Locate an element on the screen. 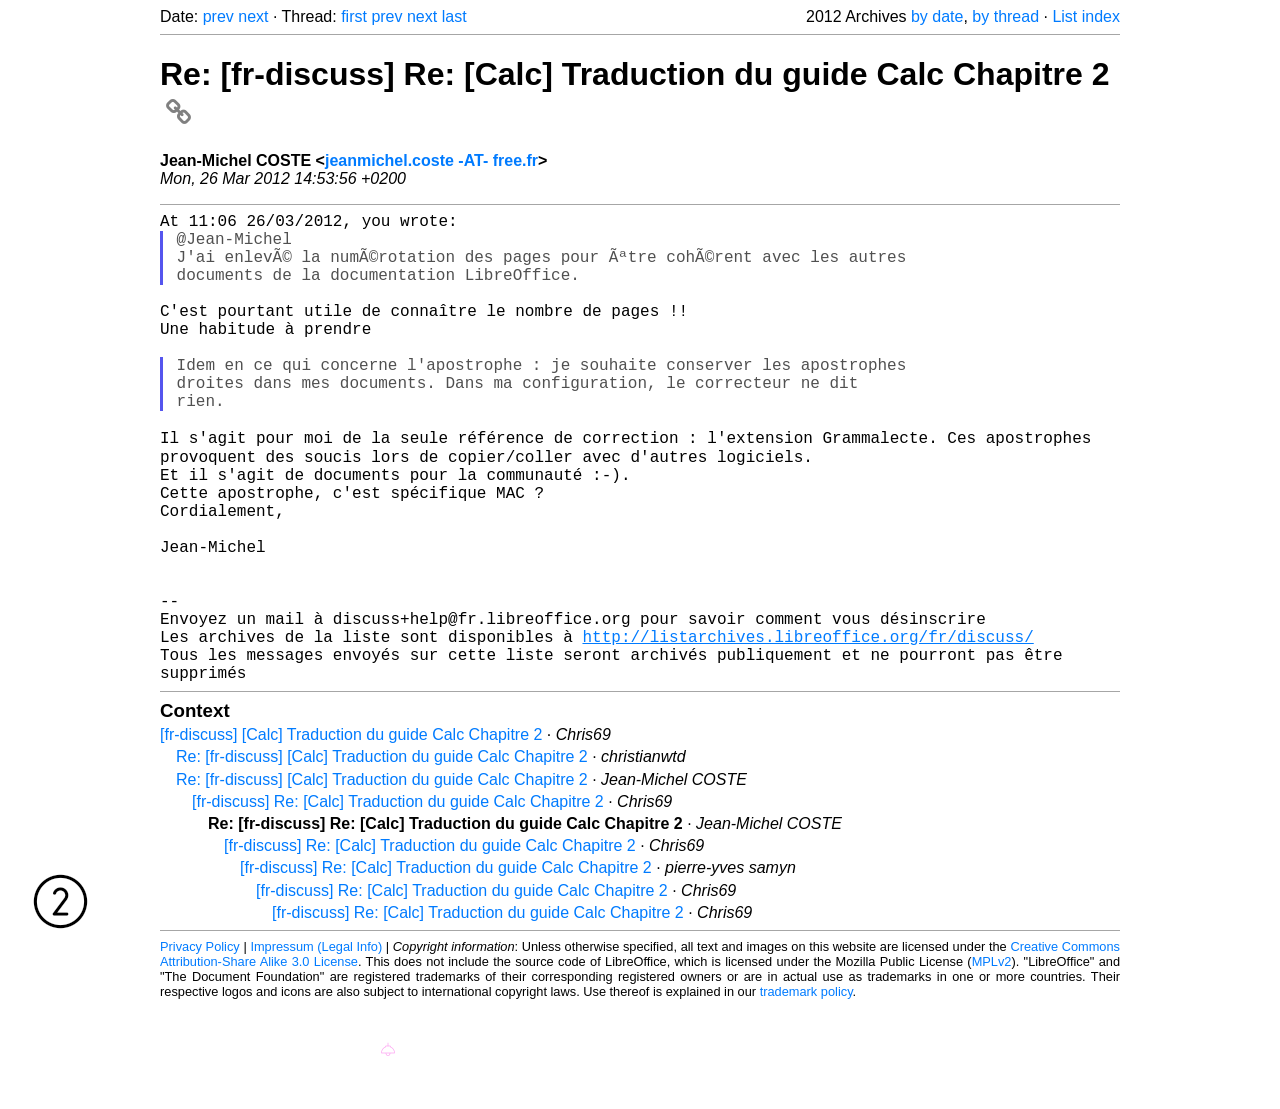  indicates step two in a multi-step process is located at coordinates (60, 901).